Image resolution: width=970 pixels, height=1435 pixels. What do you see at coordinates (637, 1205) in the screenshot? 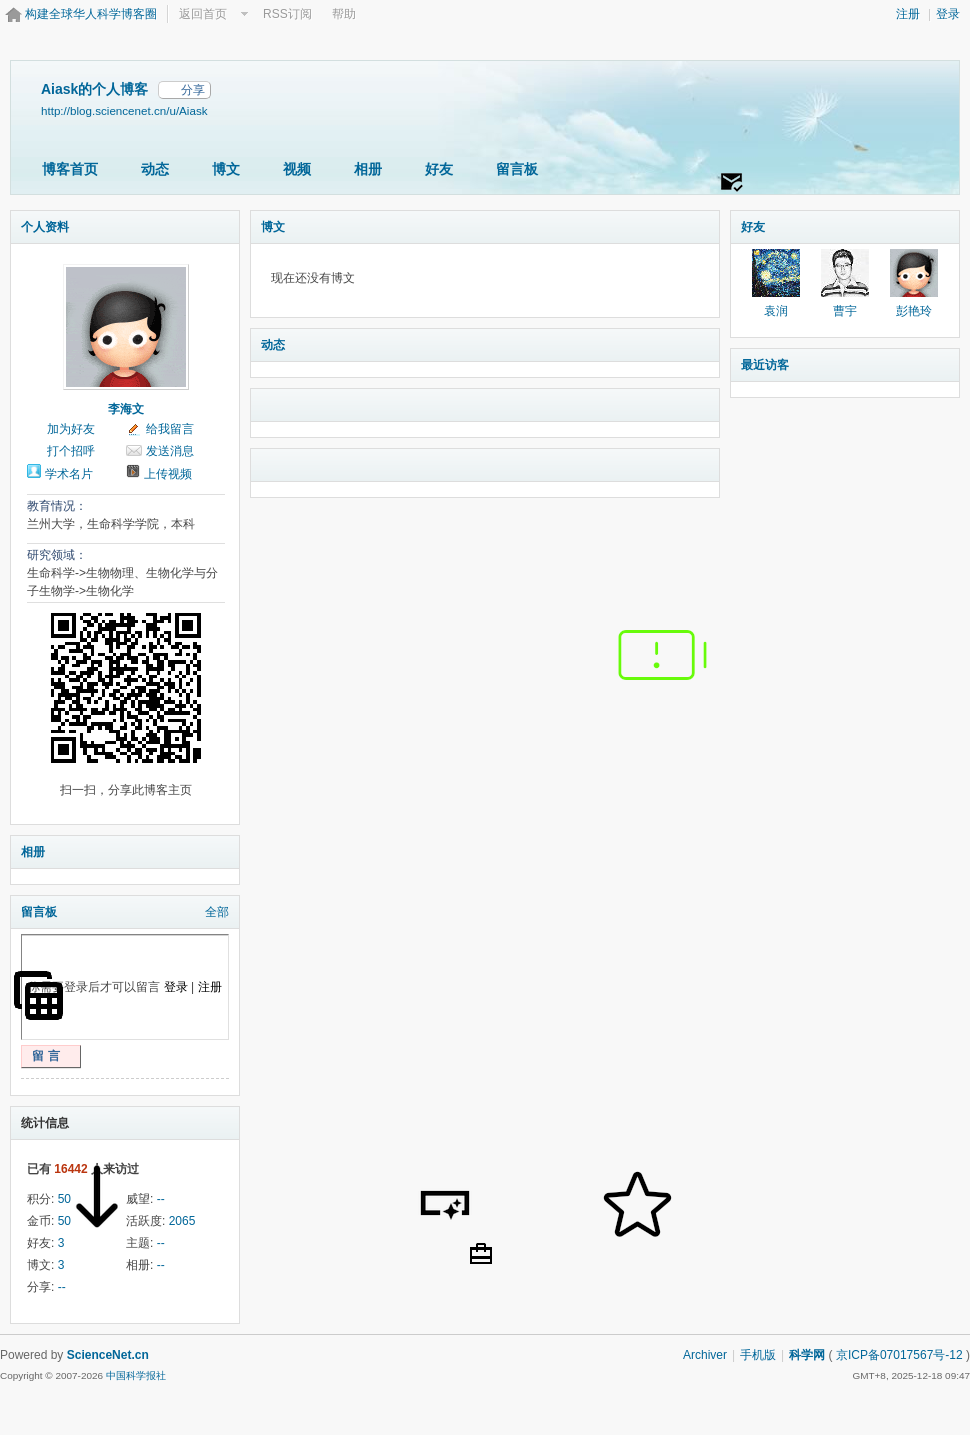
I see `add to favorites` at bounding box center [637, 1205].